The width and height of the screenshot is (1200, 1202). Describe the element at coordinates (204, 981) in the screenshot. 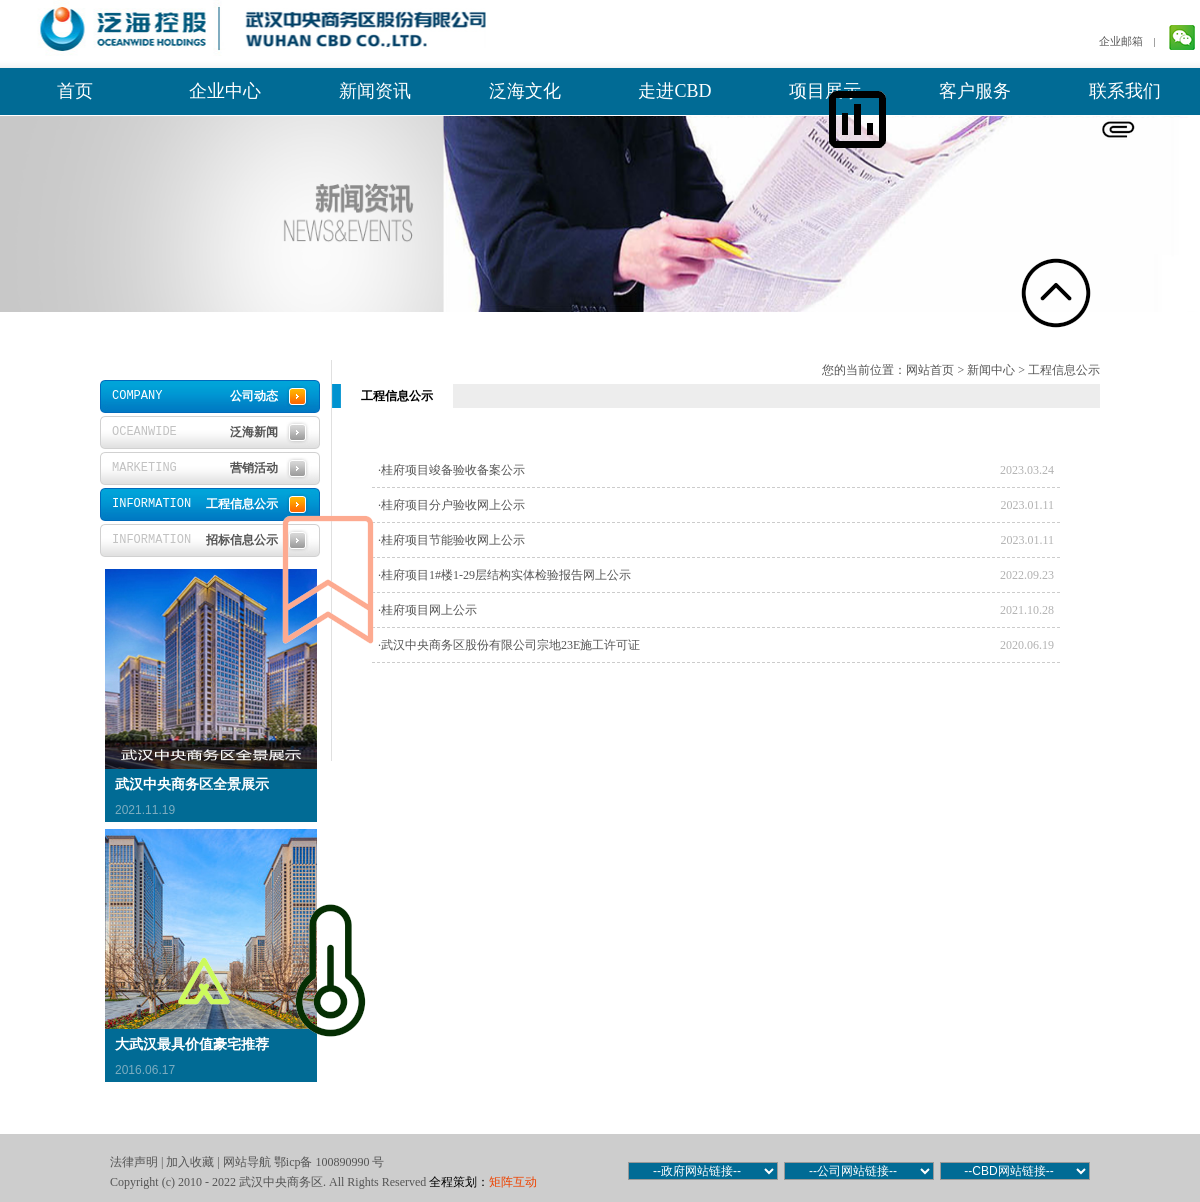

I see `view camping or outdoor accommodation options` at that location.